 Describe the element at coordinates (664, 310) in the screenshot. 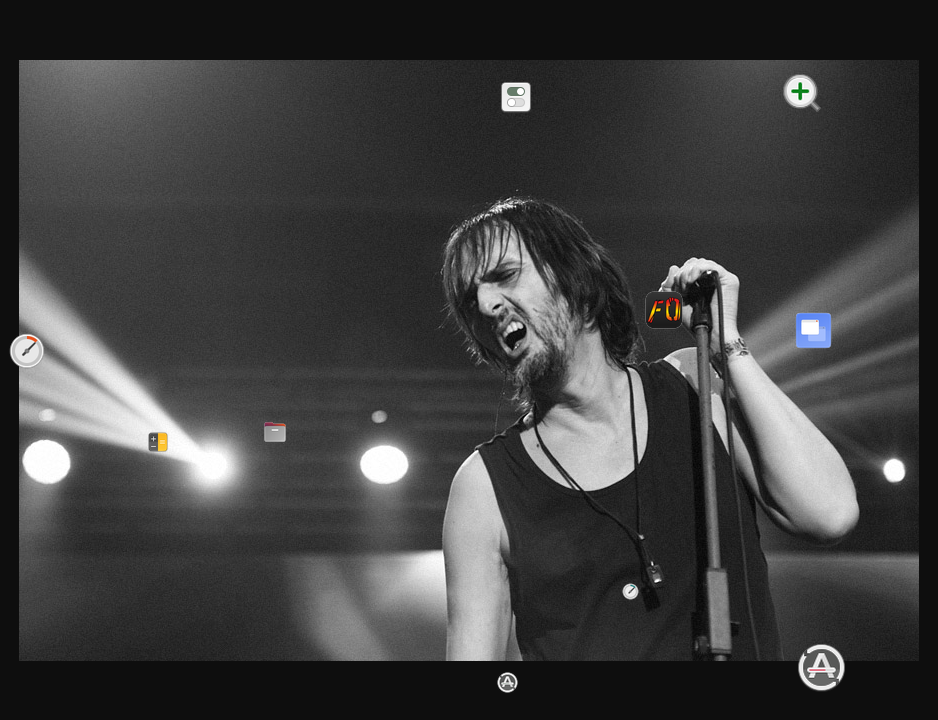

I see `launch the flatout racing game` at that location.